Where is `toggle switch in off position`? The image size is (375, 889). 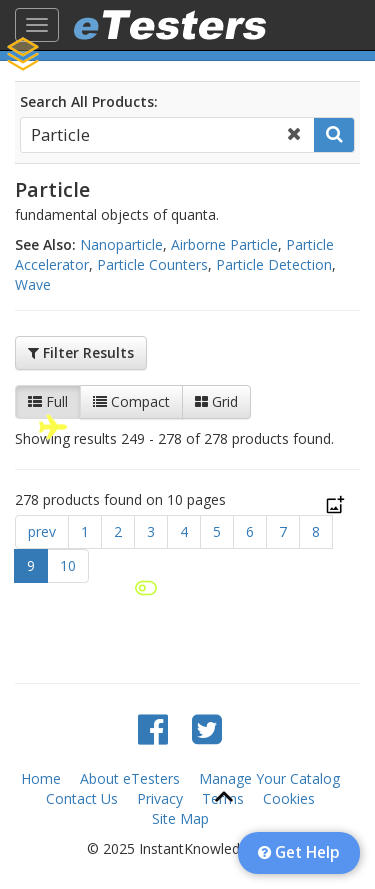 toggle switch in off position is located at coordinates (146, 588).